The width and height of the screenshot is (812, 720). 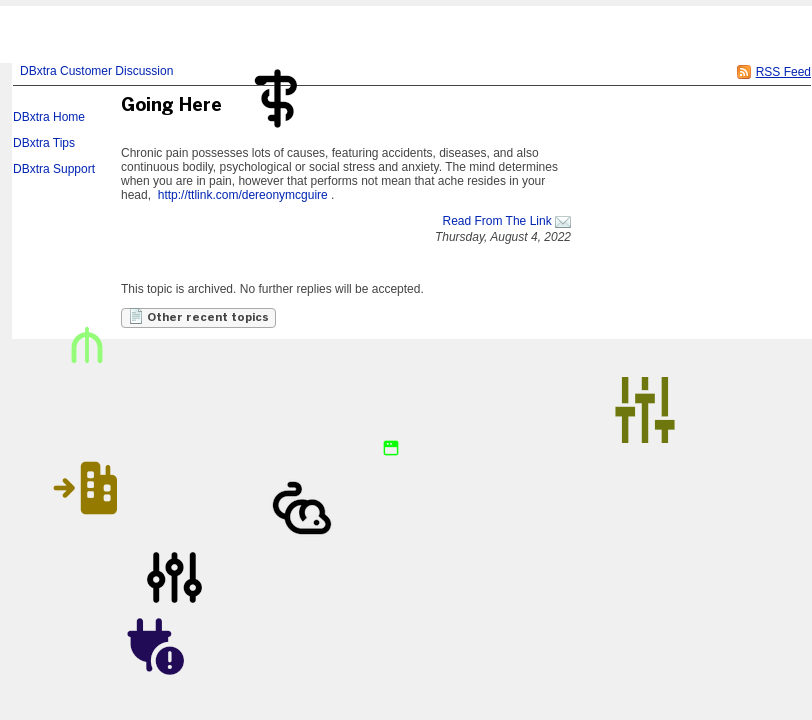 I want to click on indicates a power connection error or issue, so click(x=152, y=646).